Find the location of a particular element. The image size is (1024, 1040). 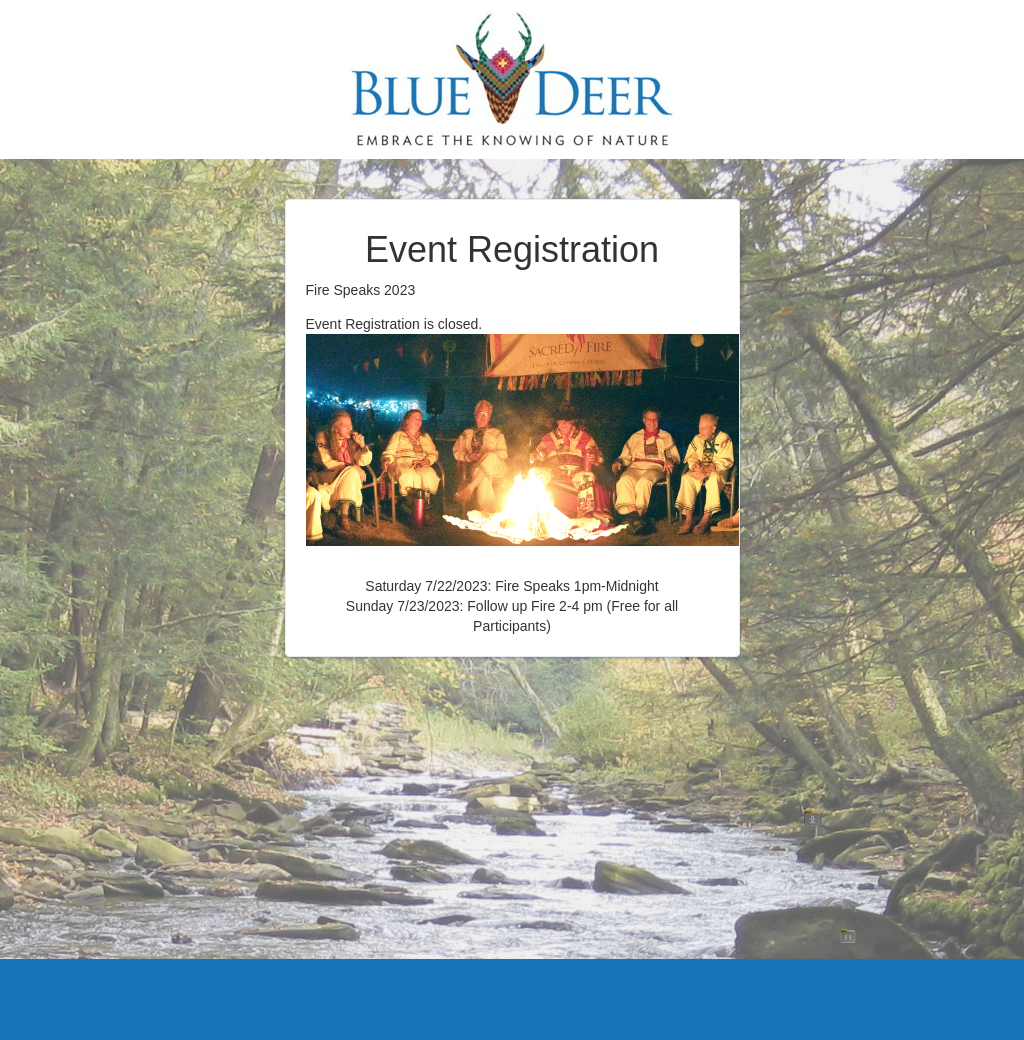

access your downloads folder is located at coordinates (812, 817).